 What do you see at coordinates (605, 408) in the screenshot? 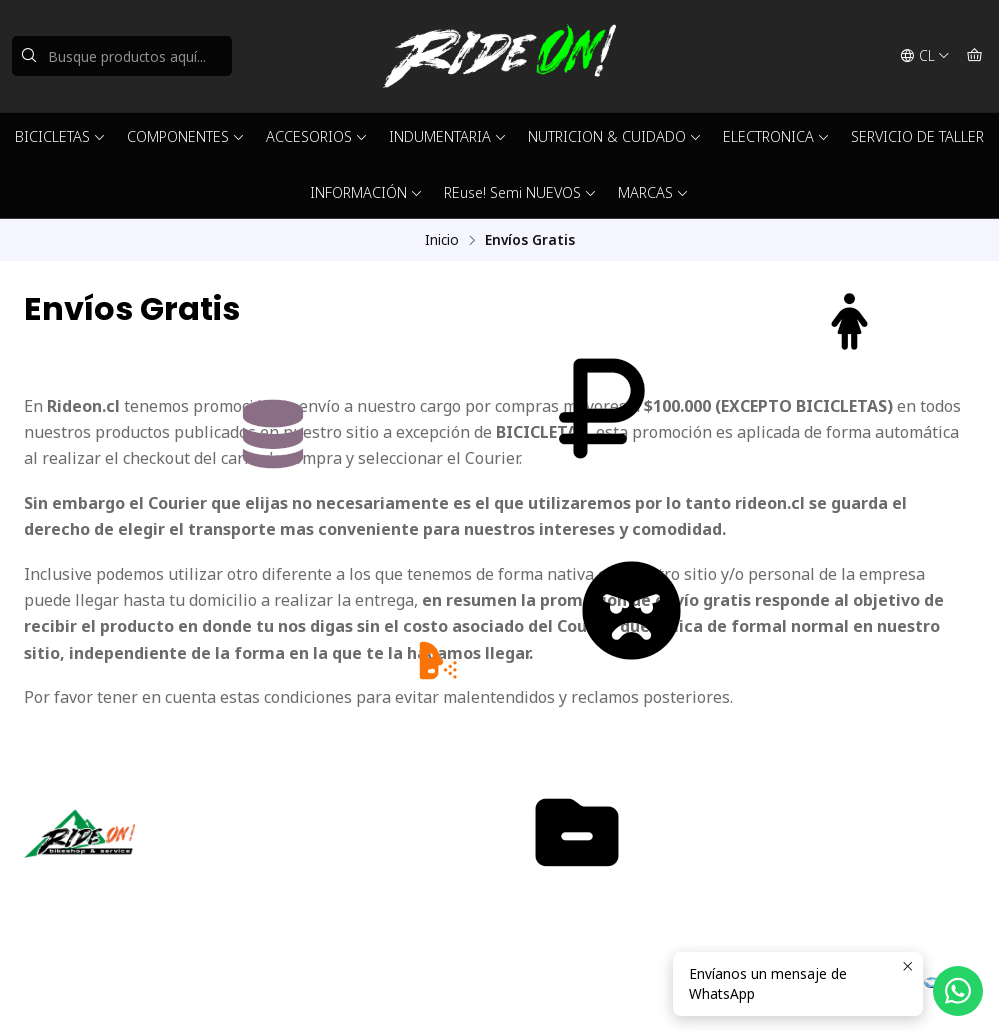
I see `indicates russian ruble currency` at bounding box center [605, 408].